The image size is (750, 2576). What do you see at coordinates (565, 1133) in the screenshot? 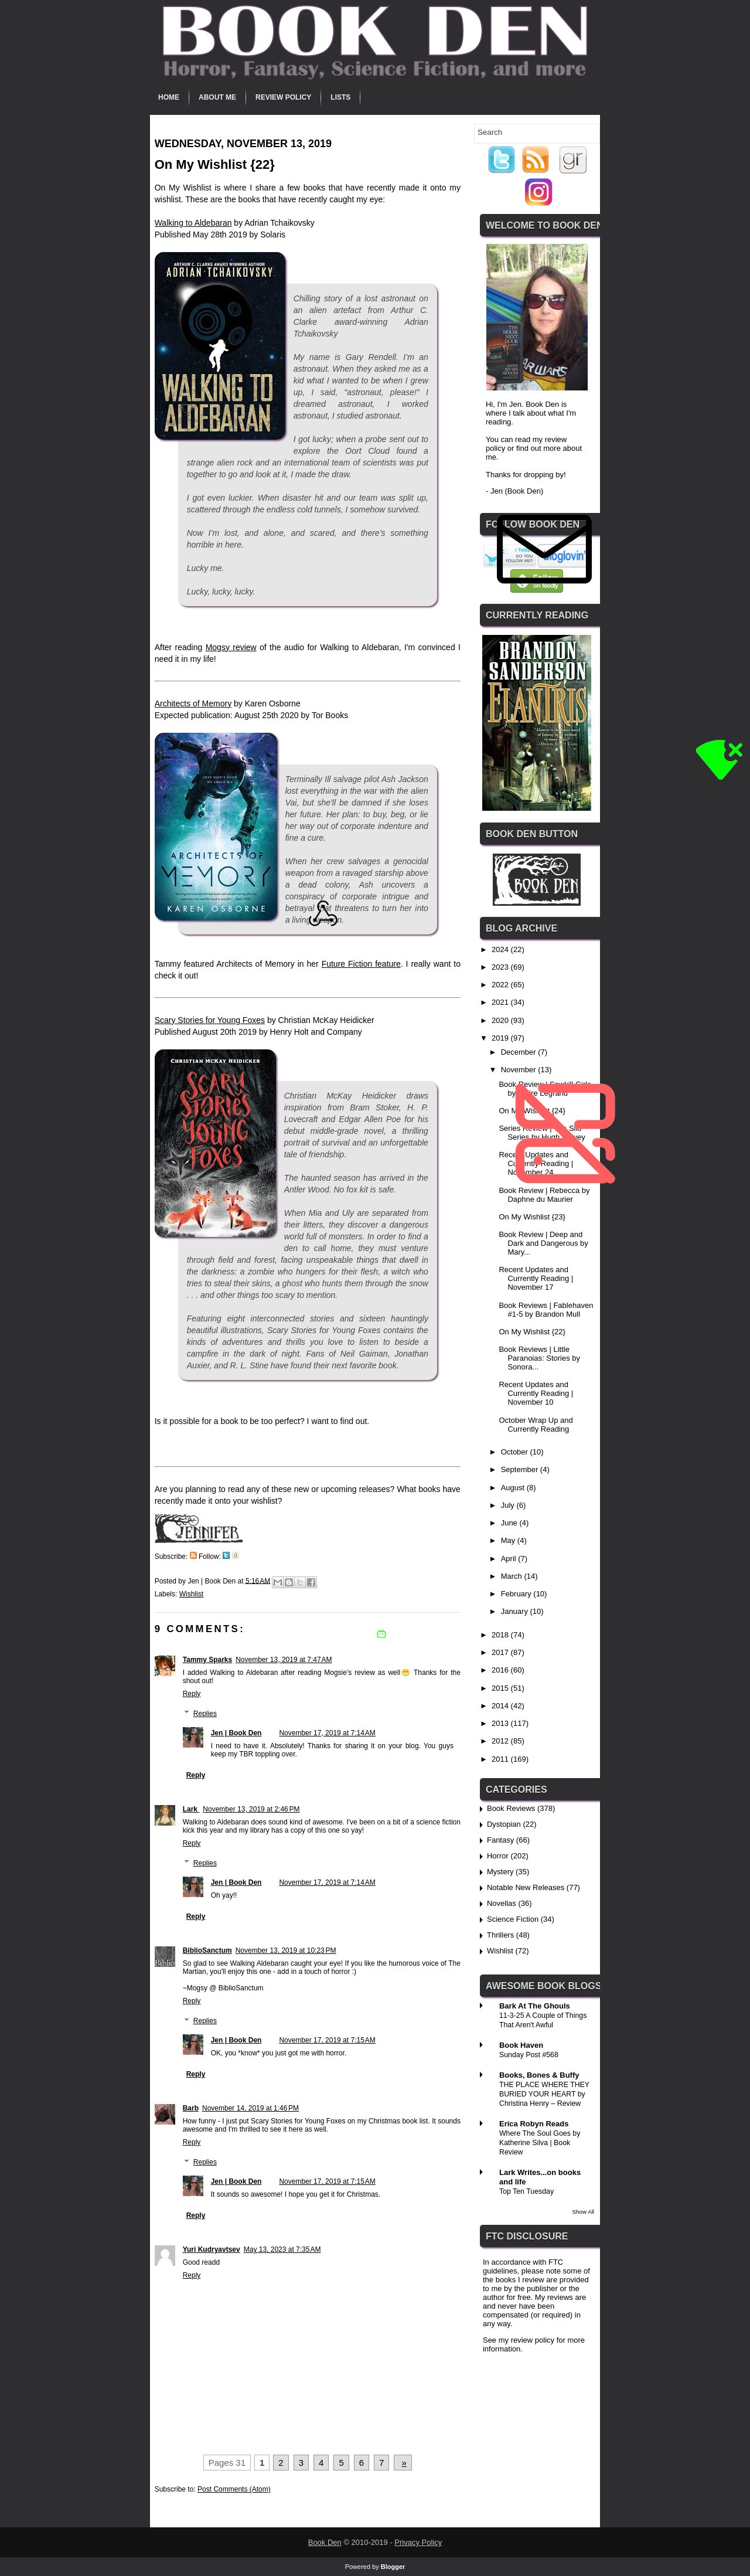
I see `server is offline or unavailable` at bounding box center [565, 1133].